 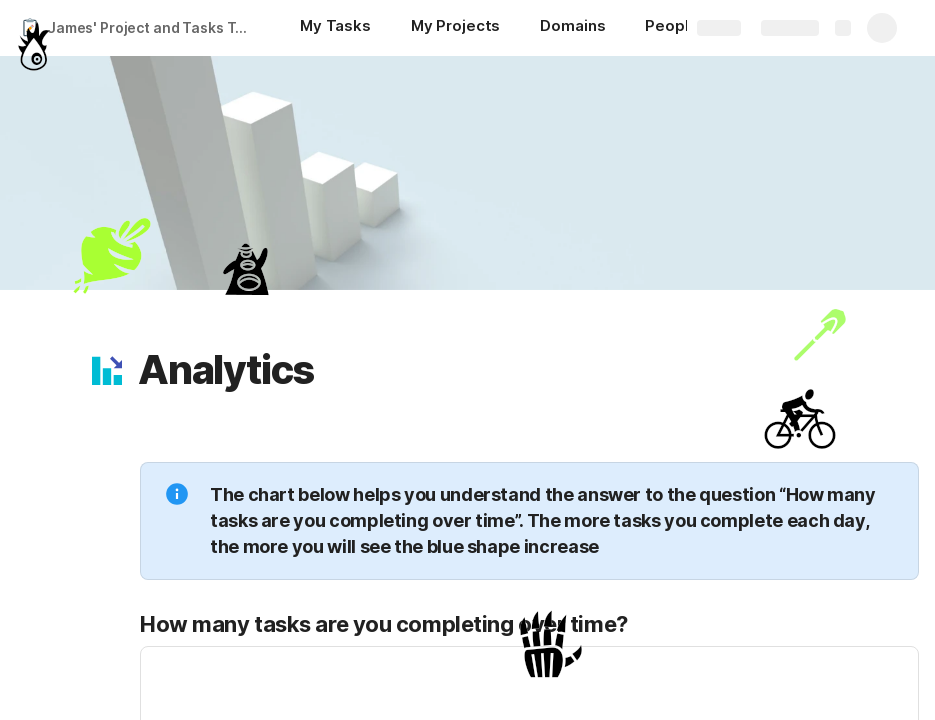 I want to click on equip digging or excavation tool, so click(x=820, y=336).